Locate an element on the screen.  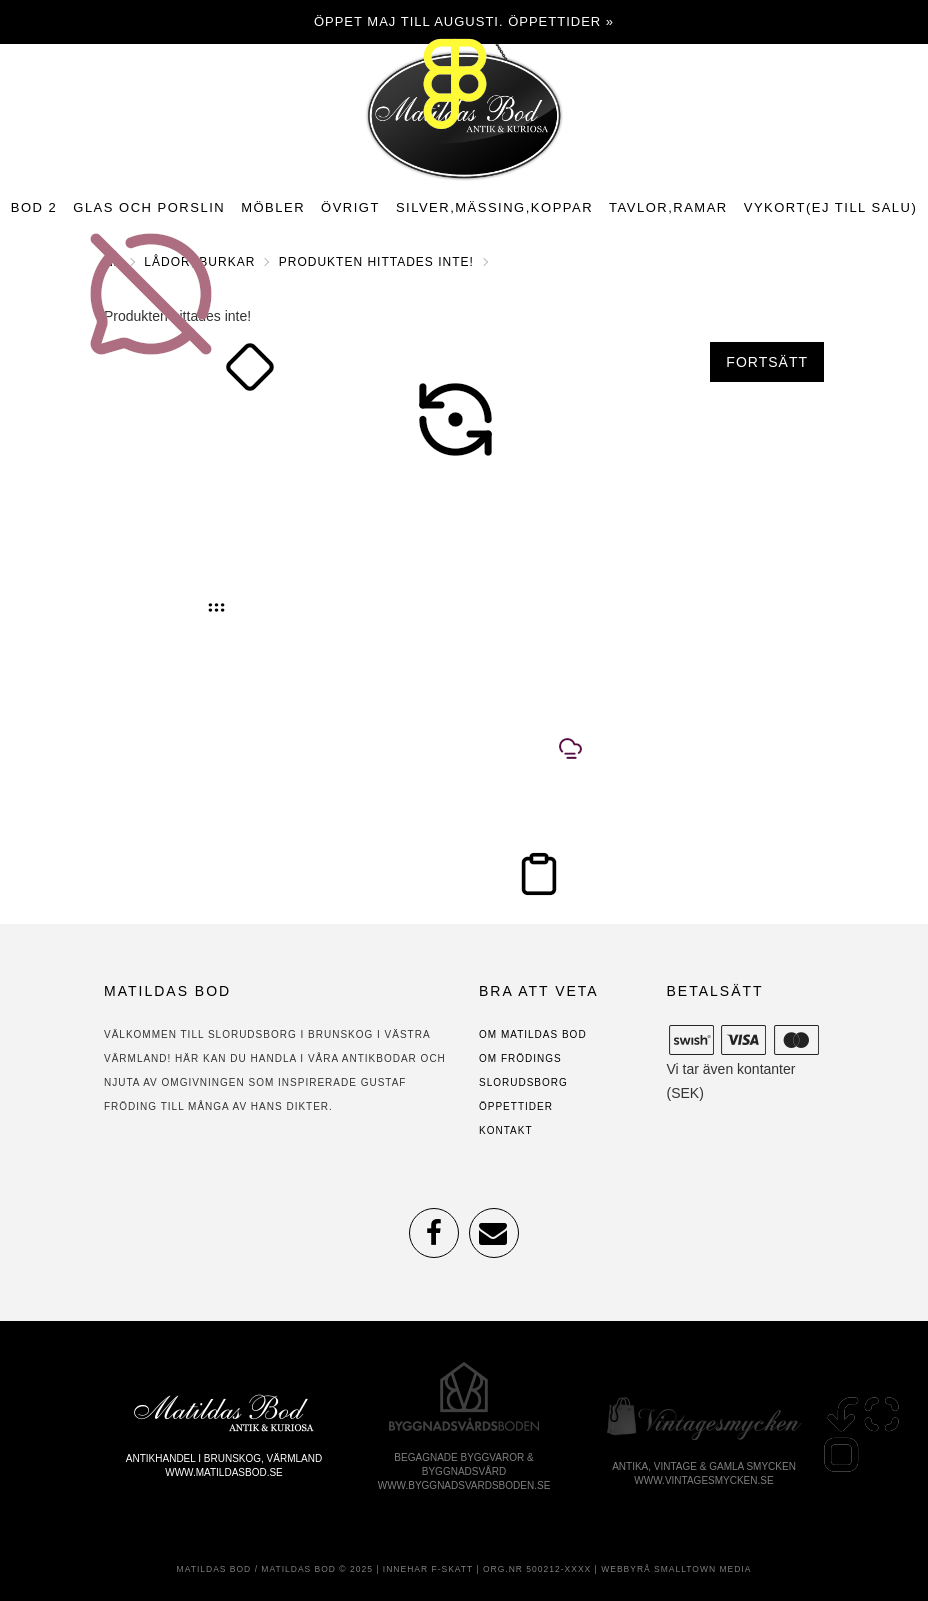
indicates premium or VIP membership status is located at coordinates (250, 367).